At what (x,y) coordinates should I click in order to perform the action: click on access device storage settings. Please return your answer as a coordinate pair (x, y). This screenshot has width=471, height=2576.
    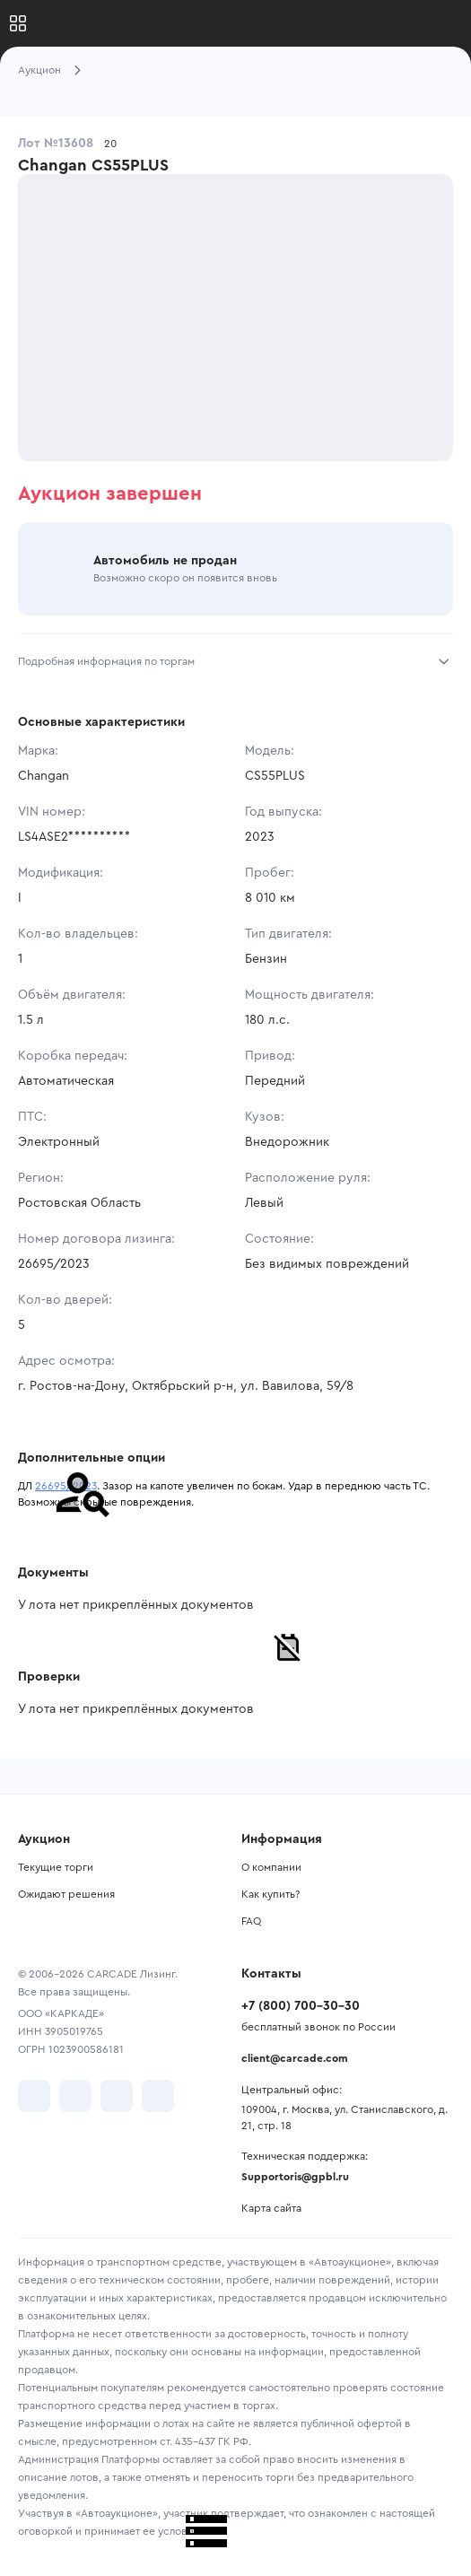
    Looking at the image, I should click on (206, 2531).